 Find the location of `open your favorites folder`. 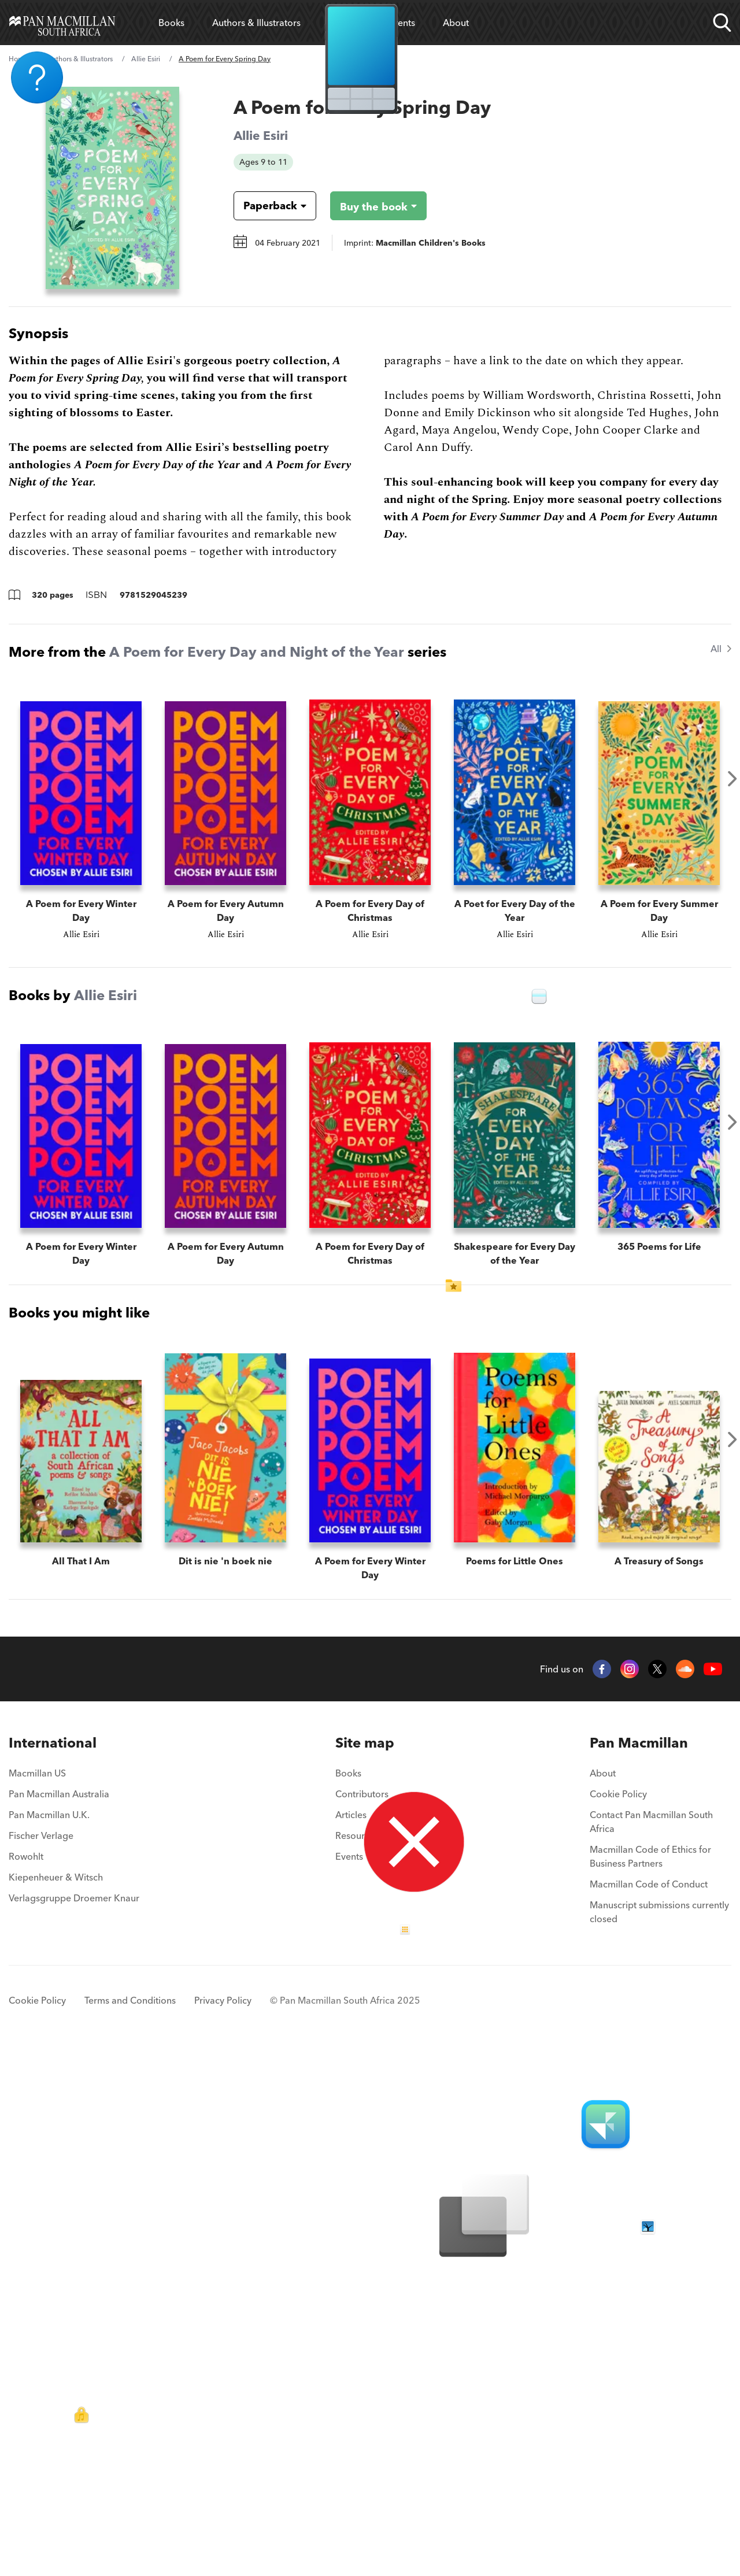

open your favorites folder is located at coordinates (453, 1286).